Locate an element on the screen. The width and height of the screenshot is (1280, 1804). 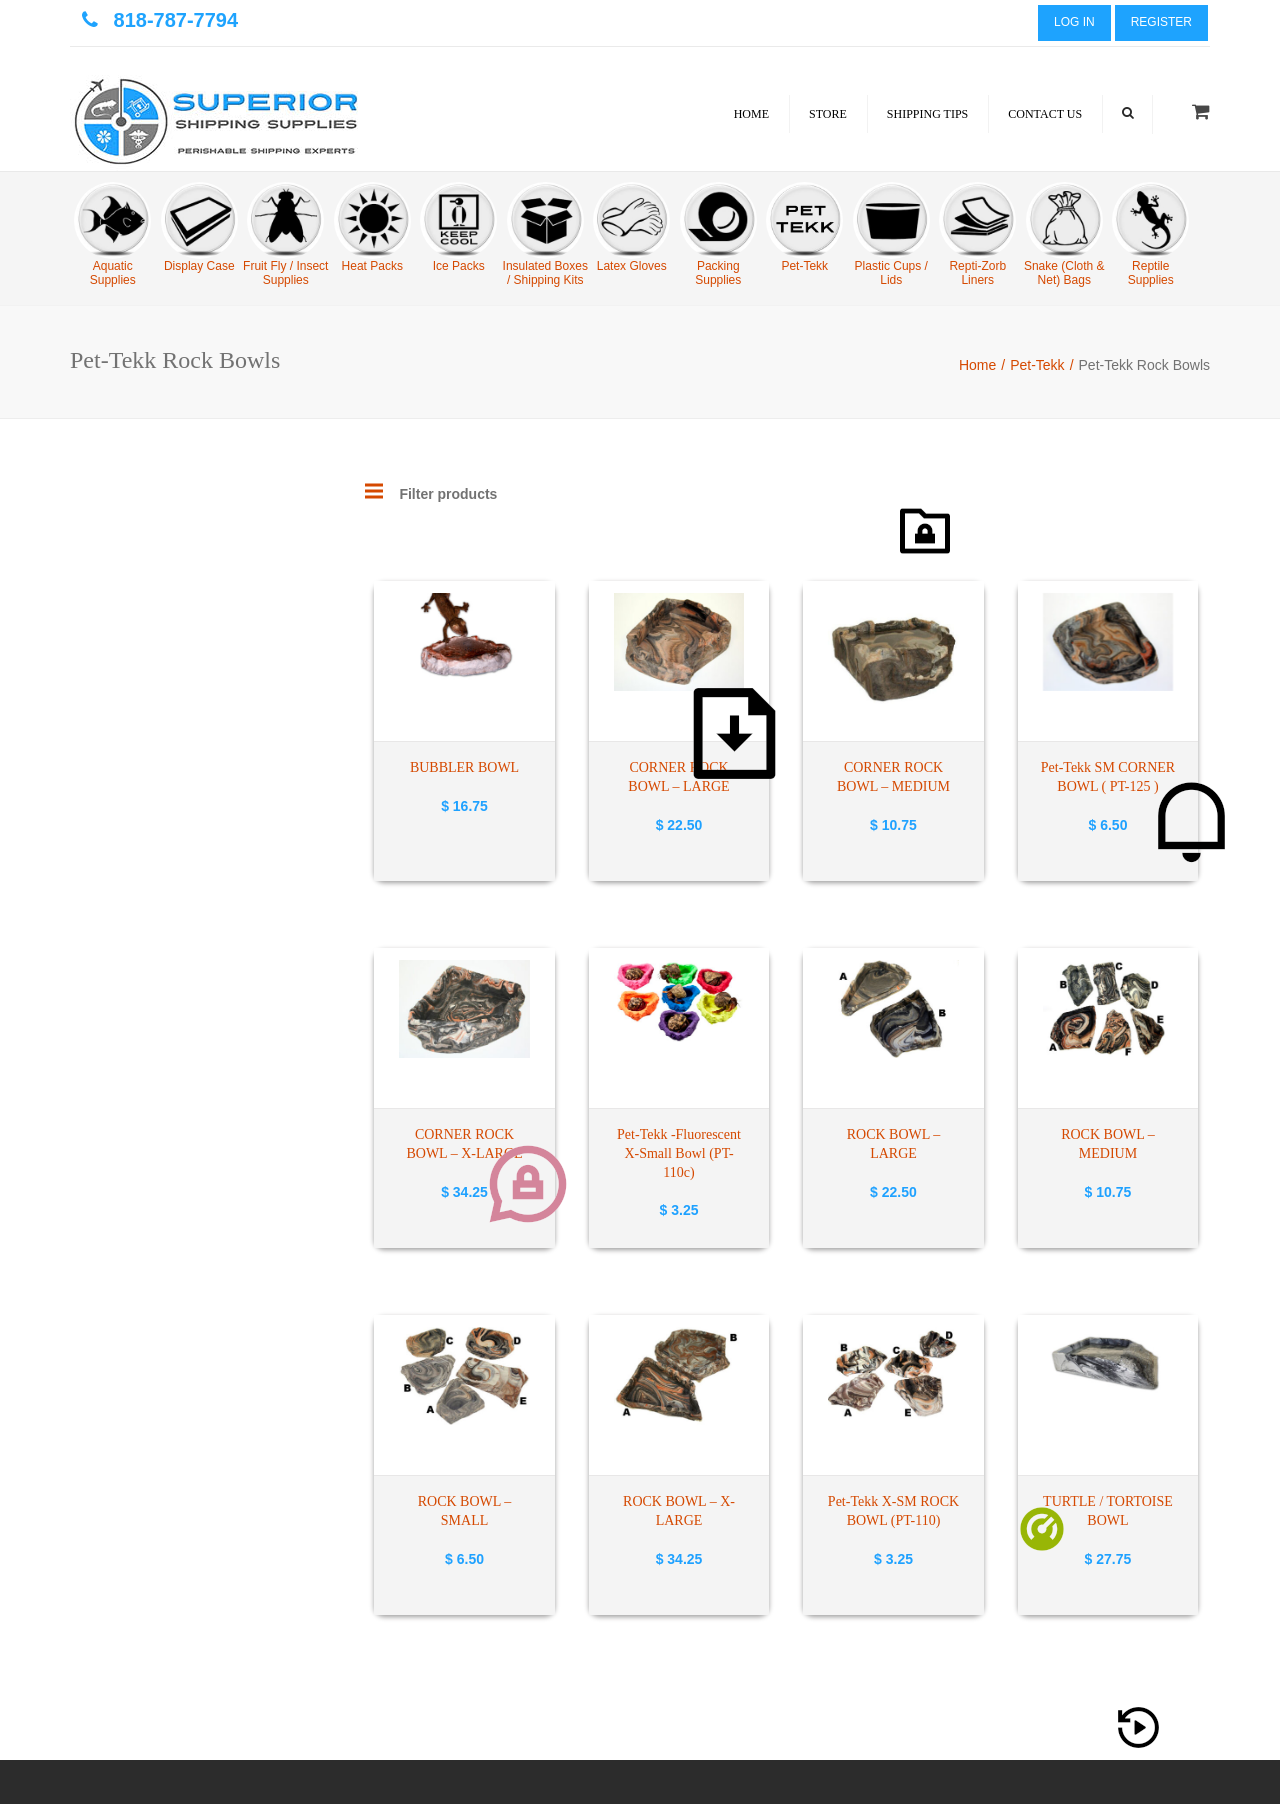
view notifications is located at coordinates (1191, 819).